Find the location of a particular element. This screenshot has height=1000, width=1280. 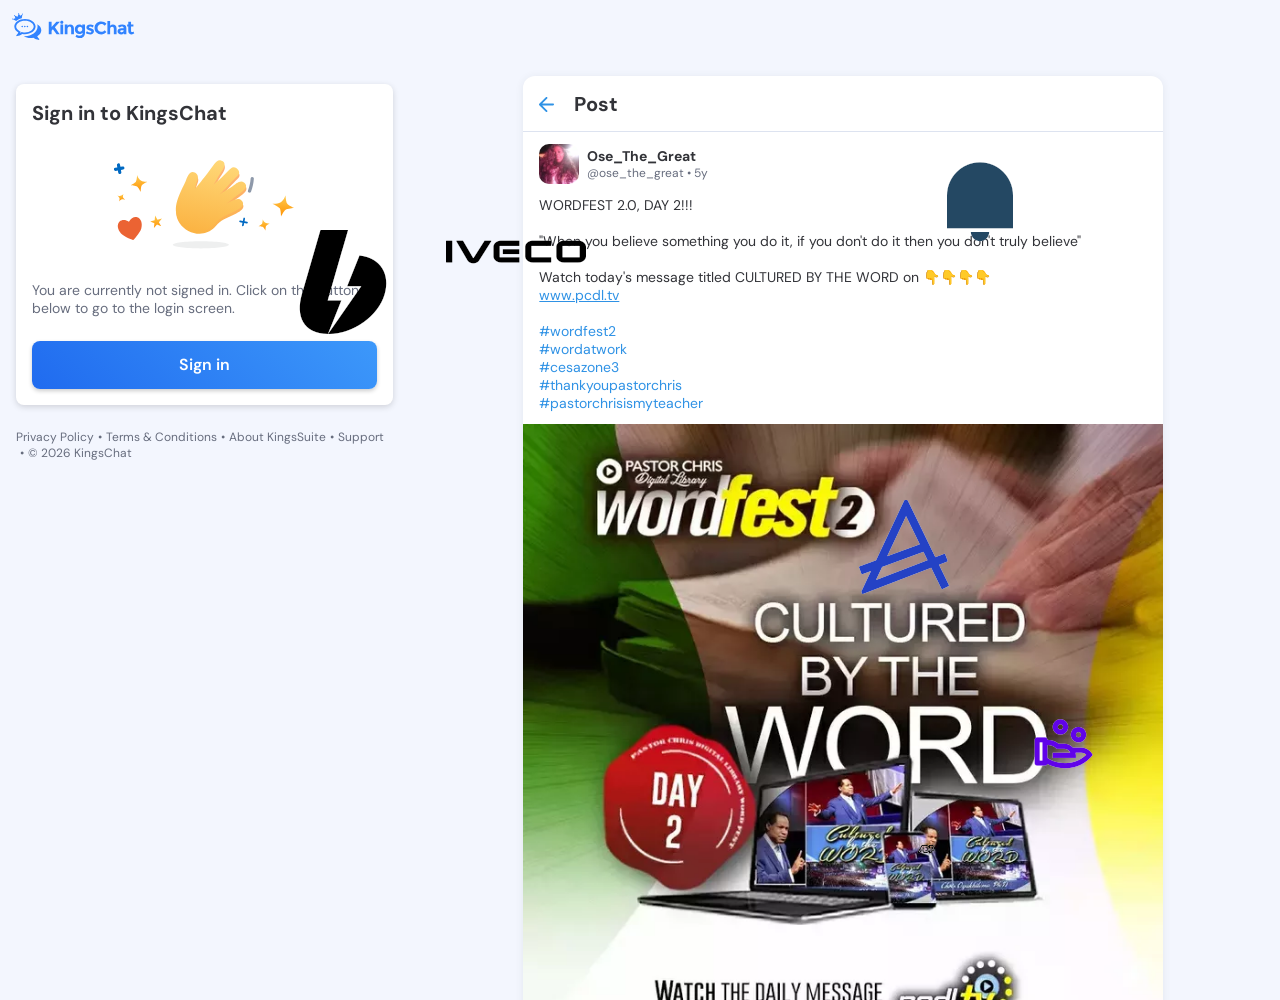

access ADP payroll and HR services is located at coordinates (926, 849).